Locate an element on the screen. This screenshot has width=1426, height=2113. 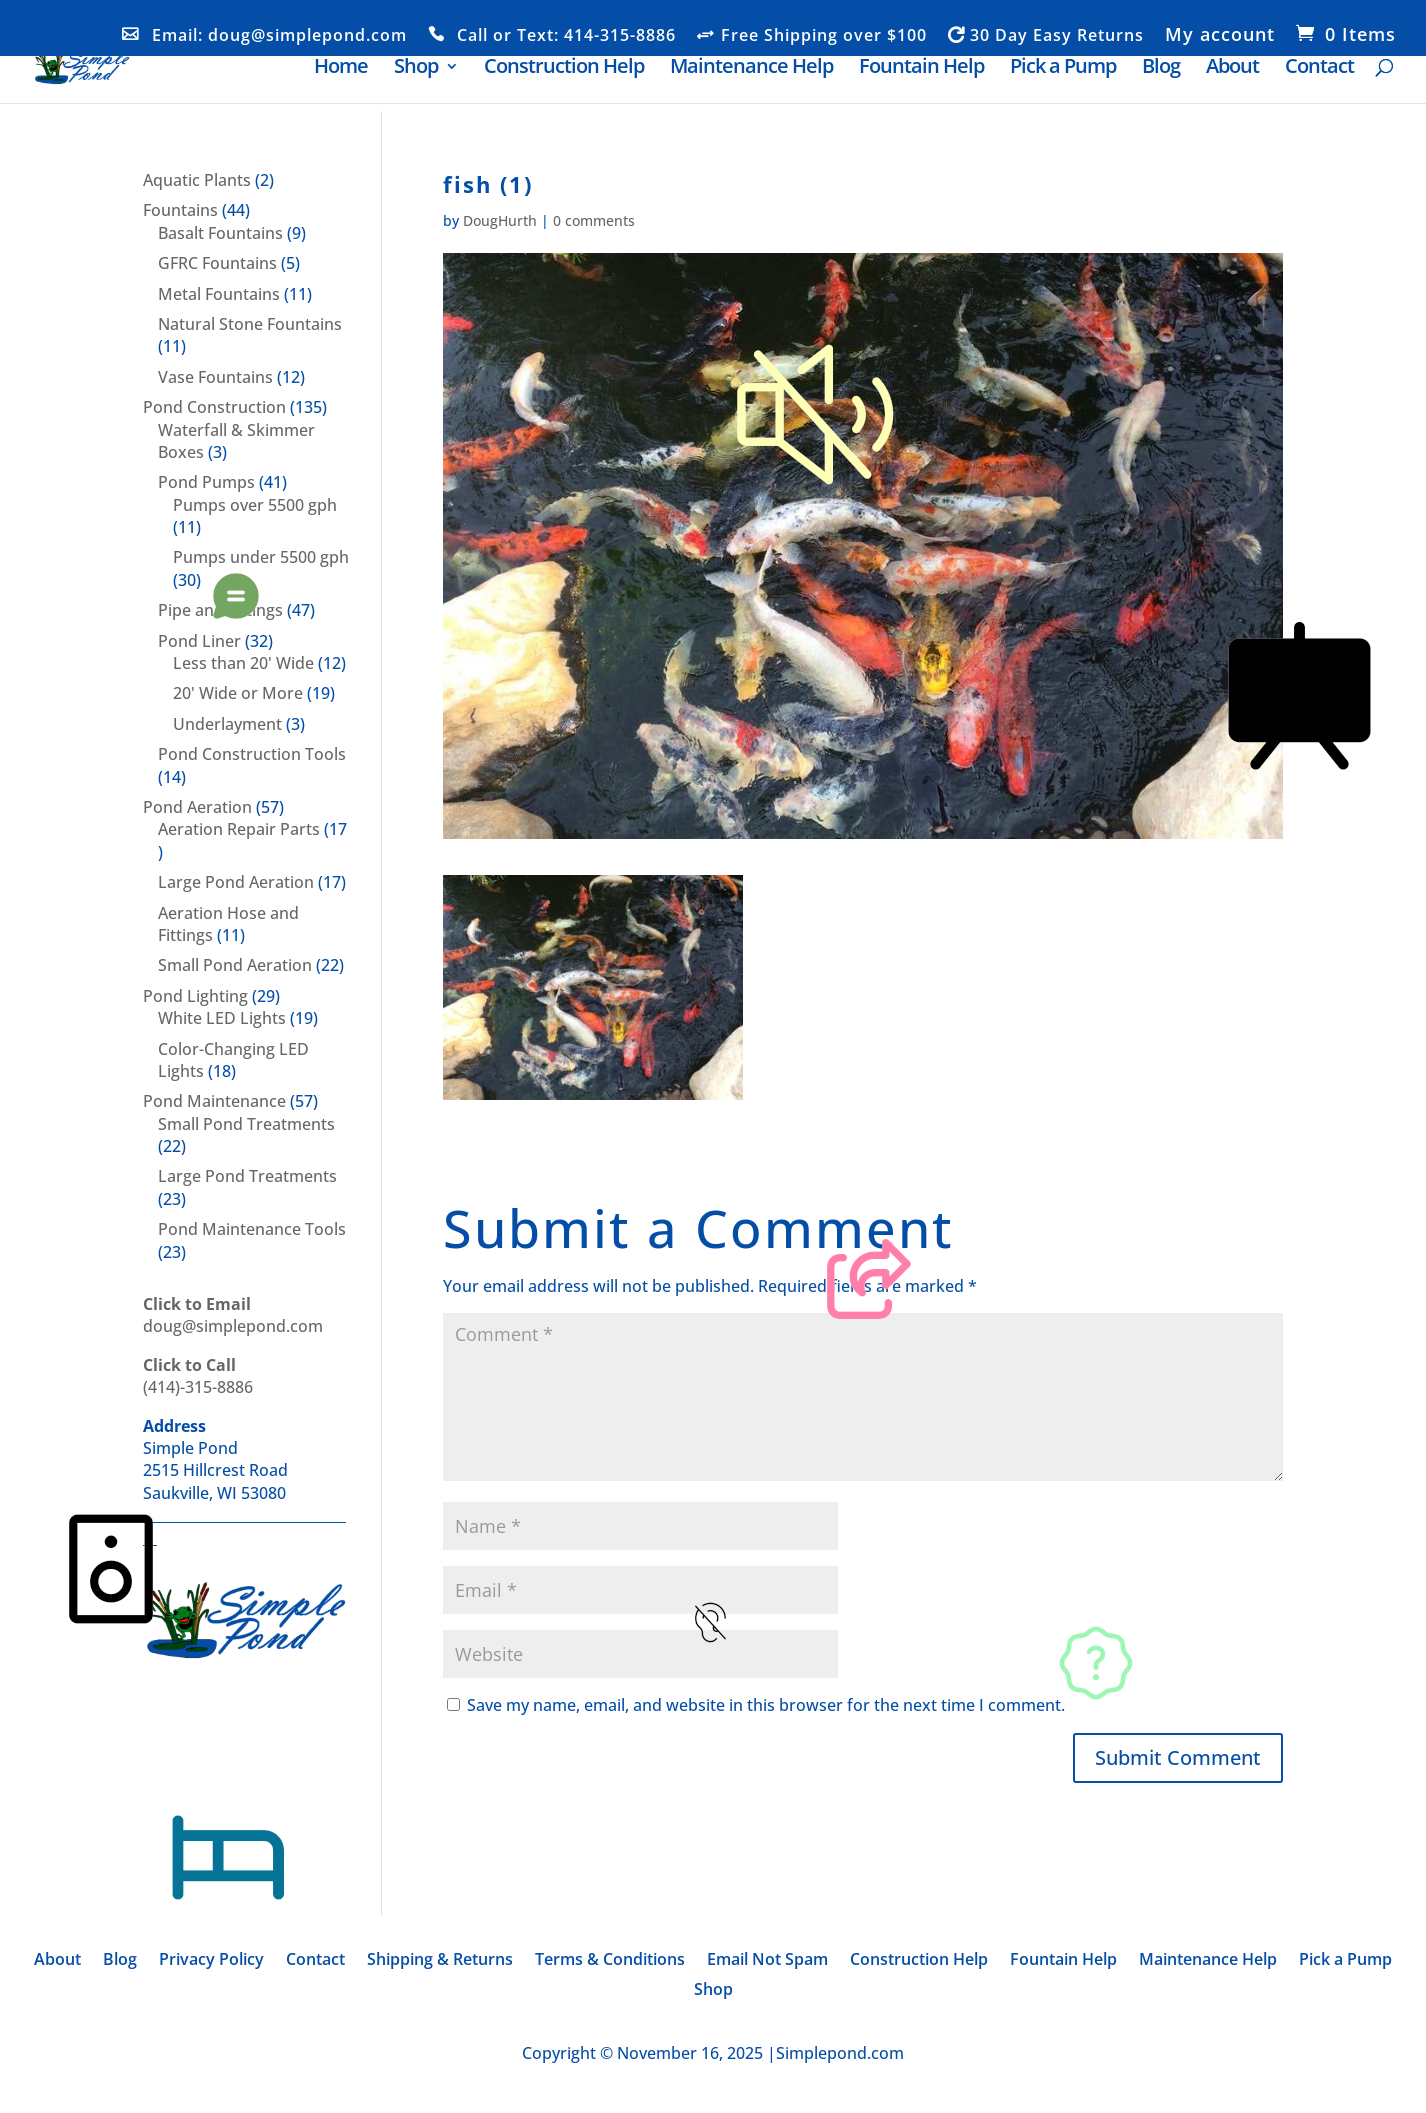
indicates unverified status or identity is located at coordinates (1096, 1663).